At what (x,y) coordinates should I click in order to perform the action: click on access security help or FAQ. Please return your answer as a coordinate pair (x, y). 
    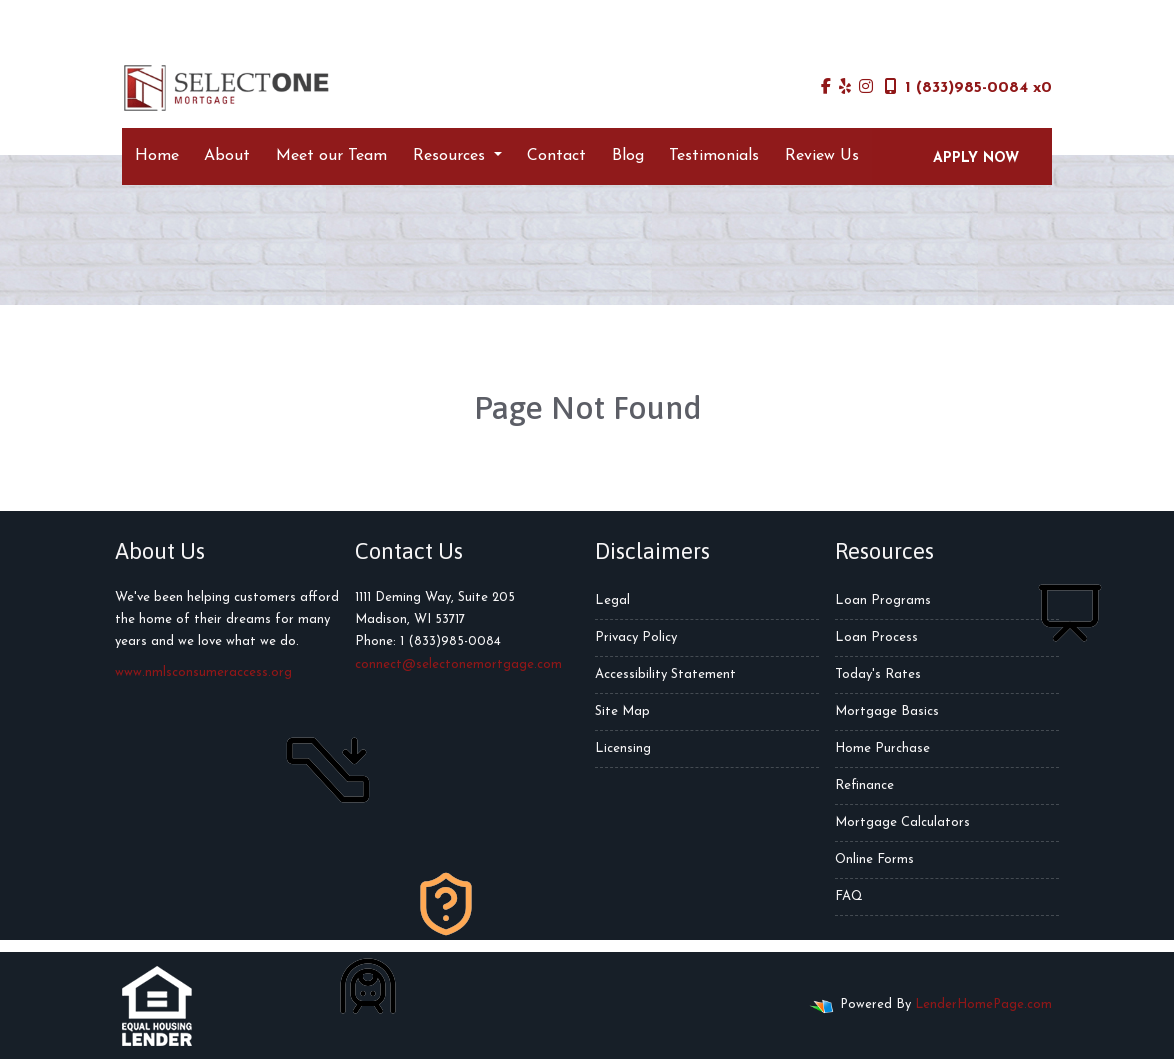
    Looking at the image, I should click on (446, 904).